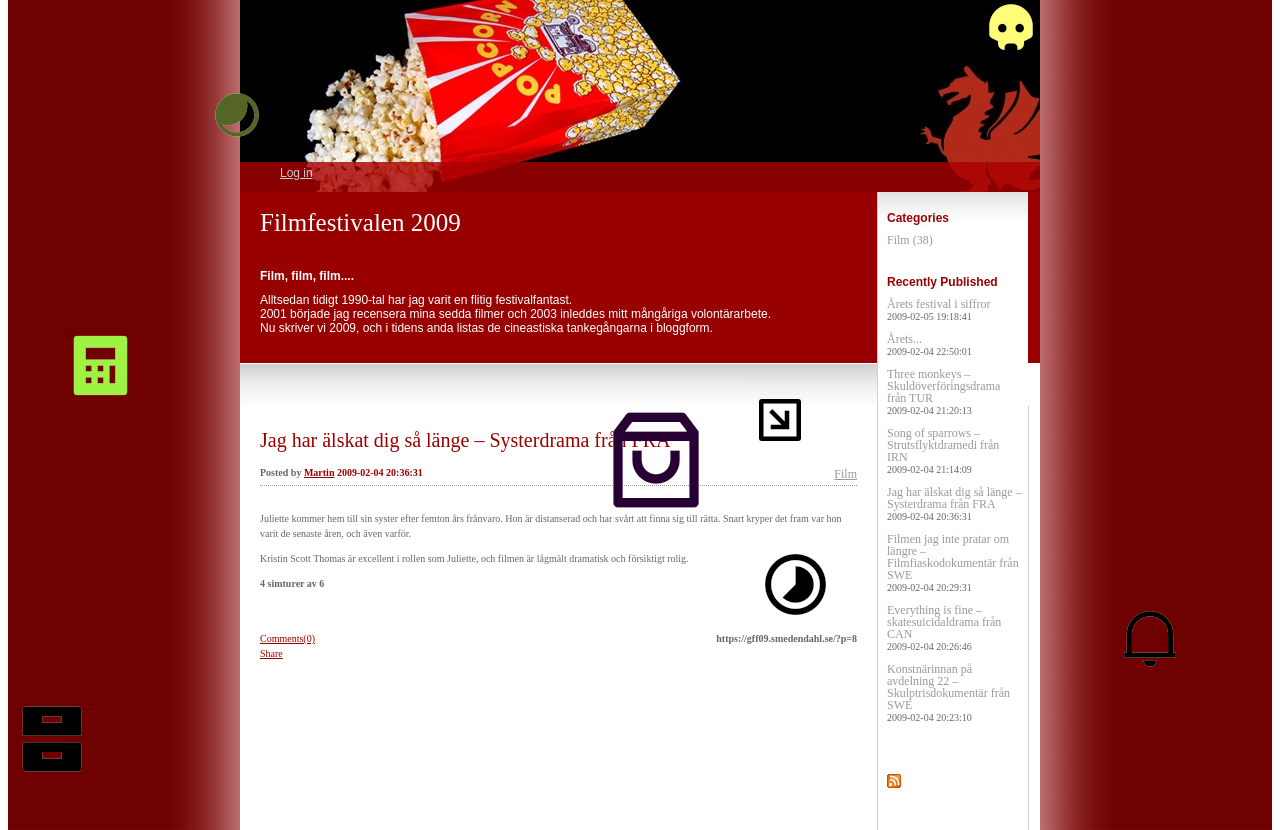 Image resolution: width=1280 pixels, height=830 pixels. Describe the element at coordinates (100, 365) in the screenshot. I see `open the calculator app` at that location.